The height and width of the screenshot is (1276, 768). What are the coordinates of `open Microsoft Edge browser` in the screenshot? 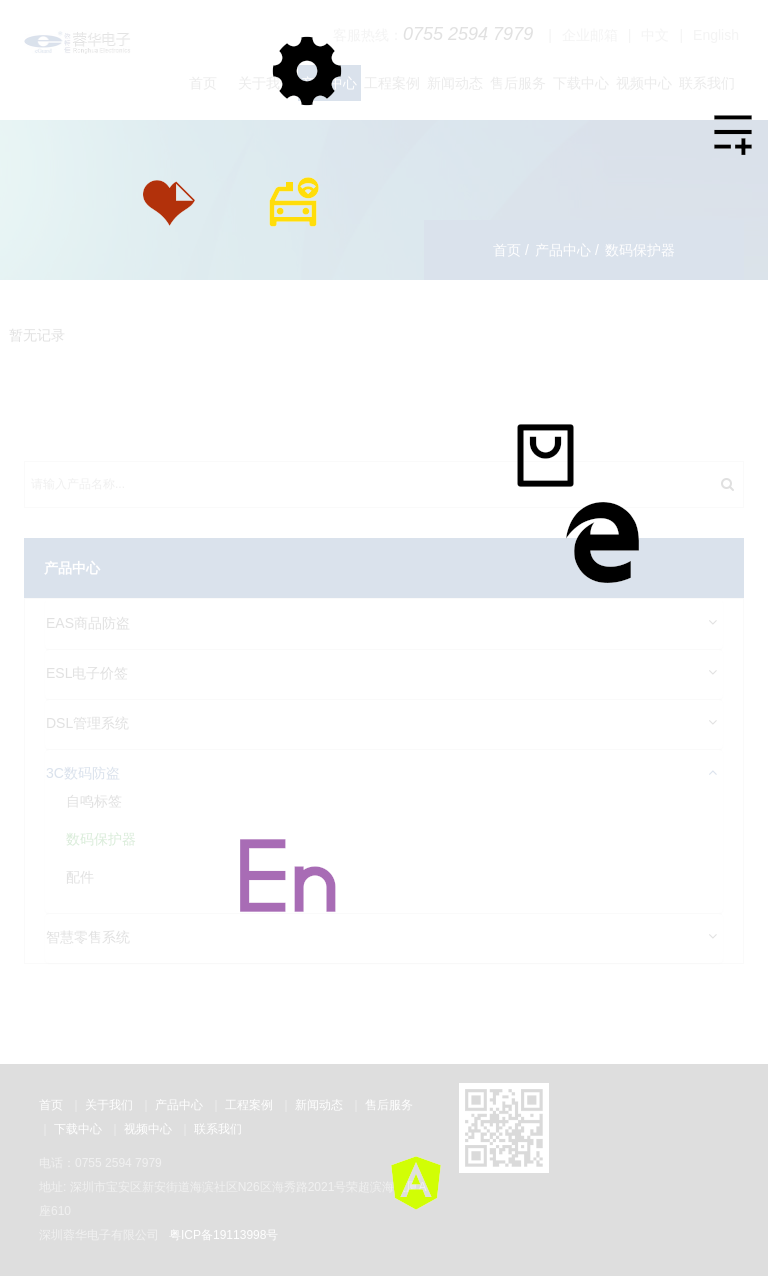 It's located at (602, 542).